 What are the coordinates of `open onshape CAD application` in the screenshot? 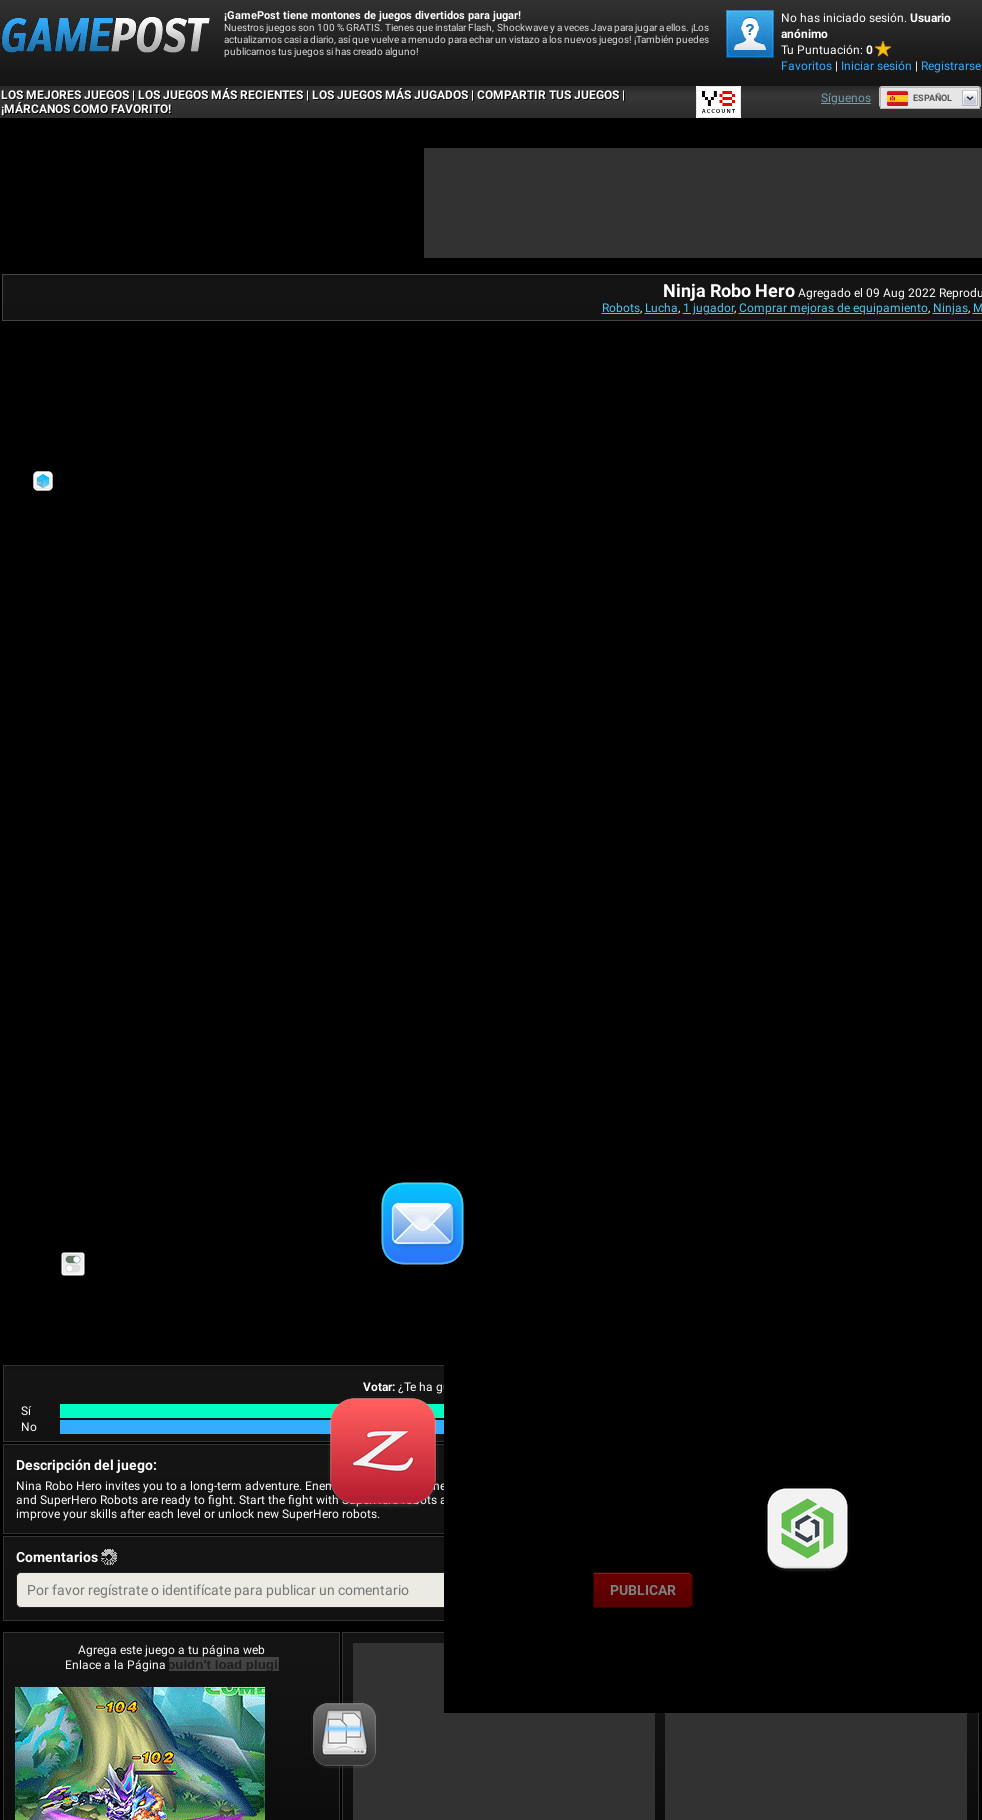 It's located at (807, 1528).